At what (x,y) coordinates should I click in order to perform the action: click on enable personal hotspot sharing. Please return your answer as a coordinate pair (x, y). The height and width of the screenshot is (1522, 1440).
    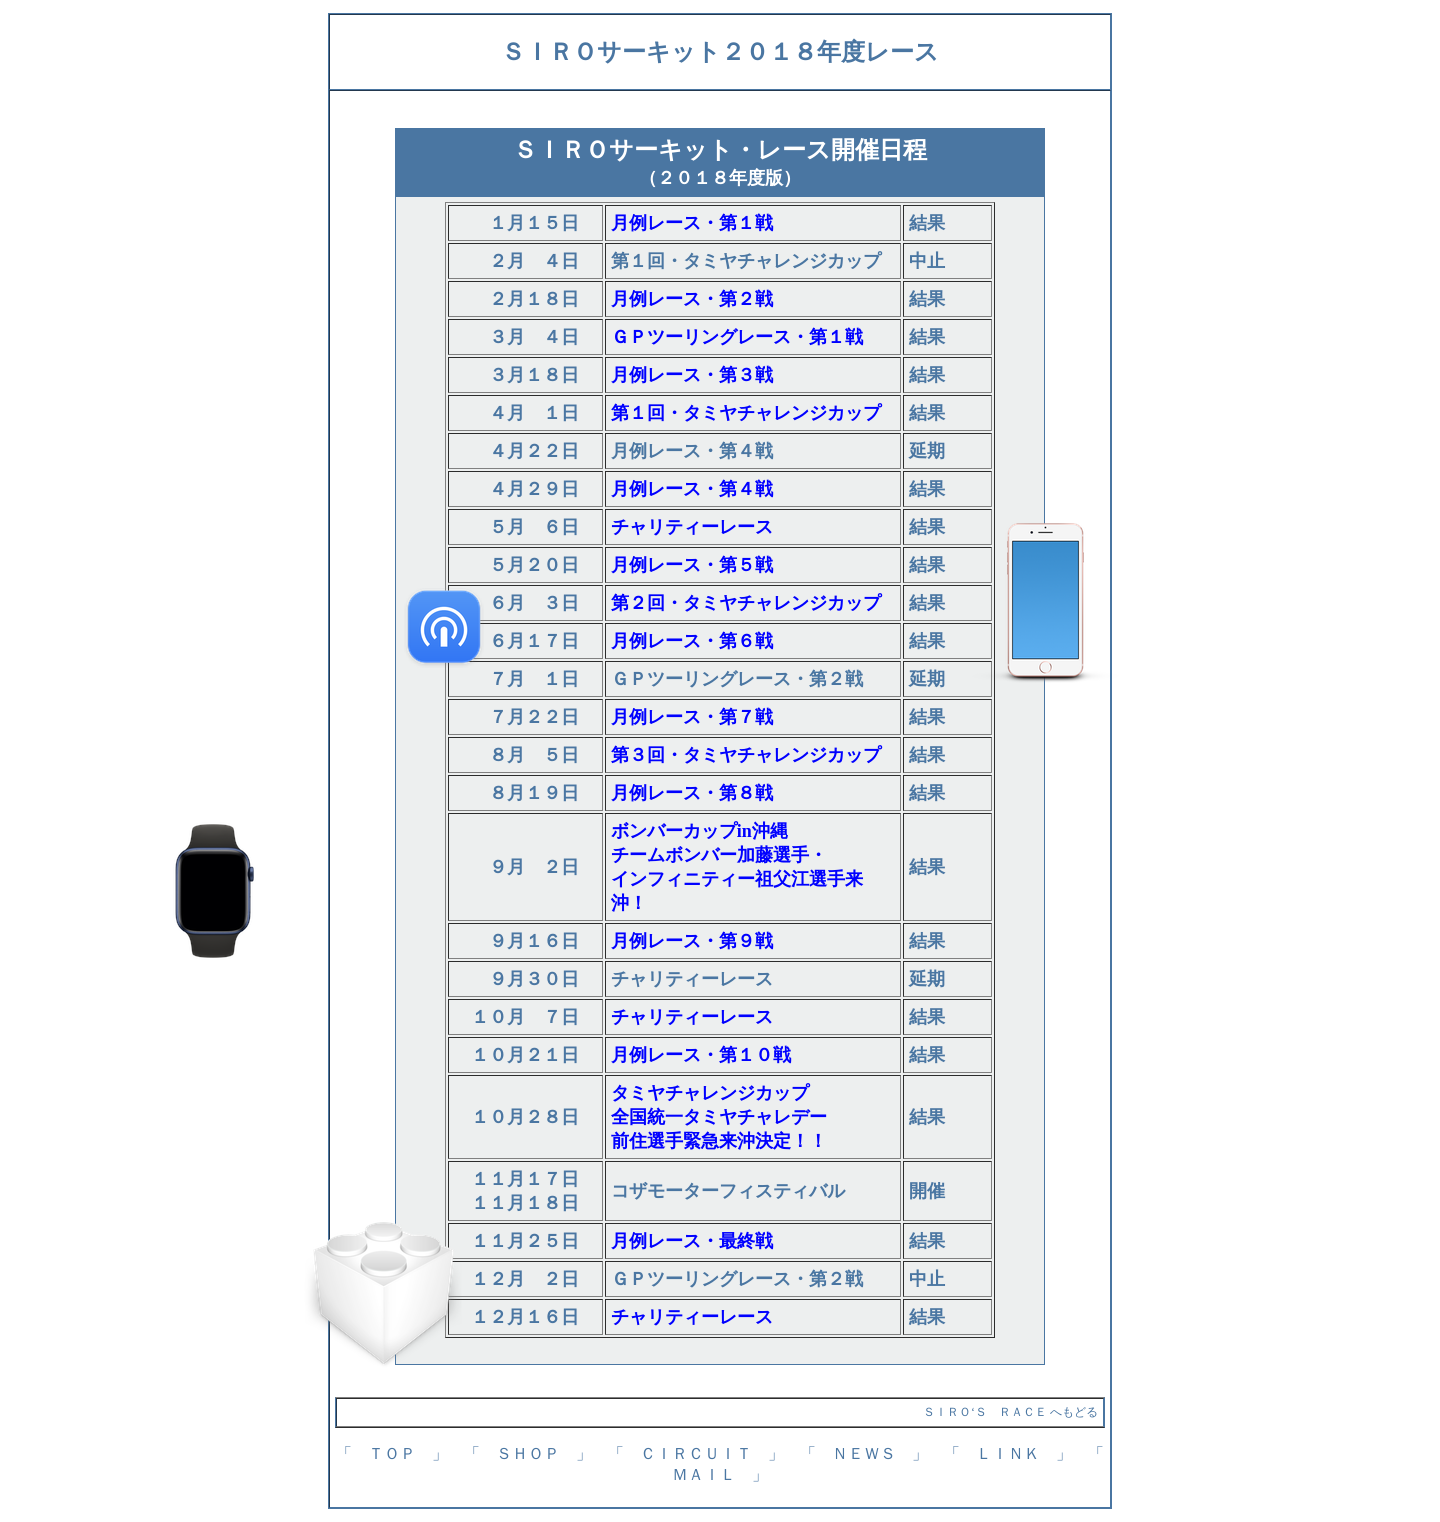
    Looking at the image, I should click on (444, 628).